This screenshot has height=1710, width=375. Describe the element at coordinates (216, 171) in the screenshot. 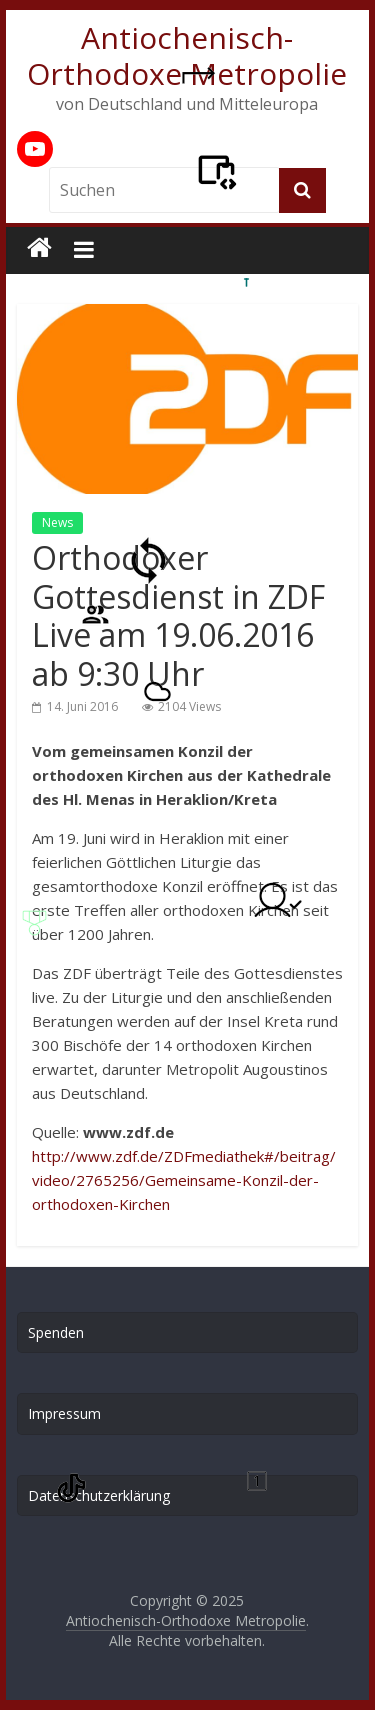

I see `access developer tools across devices` at that location.